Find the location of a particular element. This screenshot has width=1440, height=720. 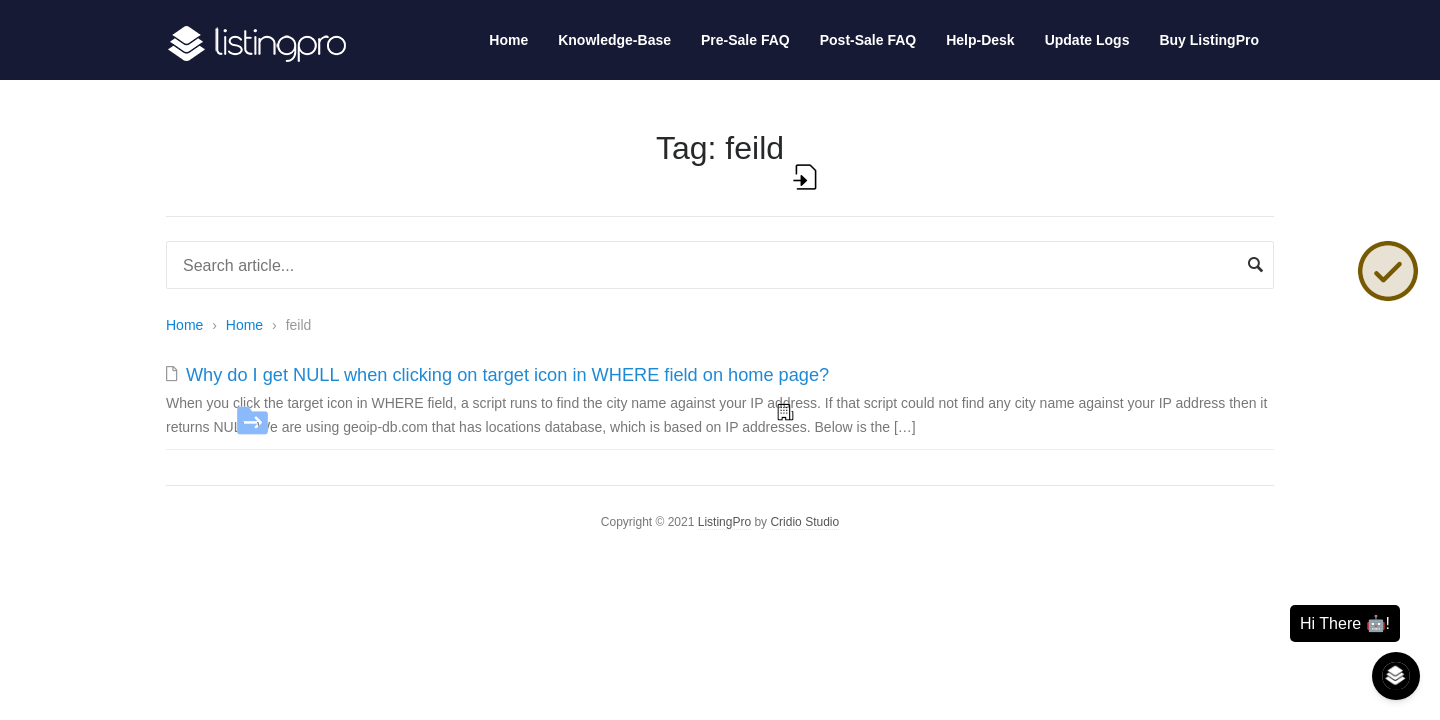

access a linked submodule or external repository is located at coordinates (252, 420).